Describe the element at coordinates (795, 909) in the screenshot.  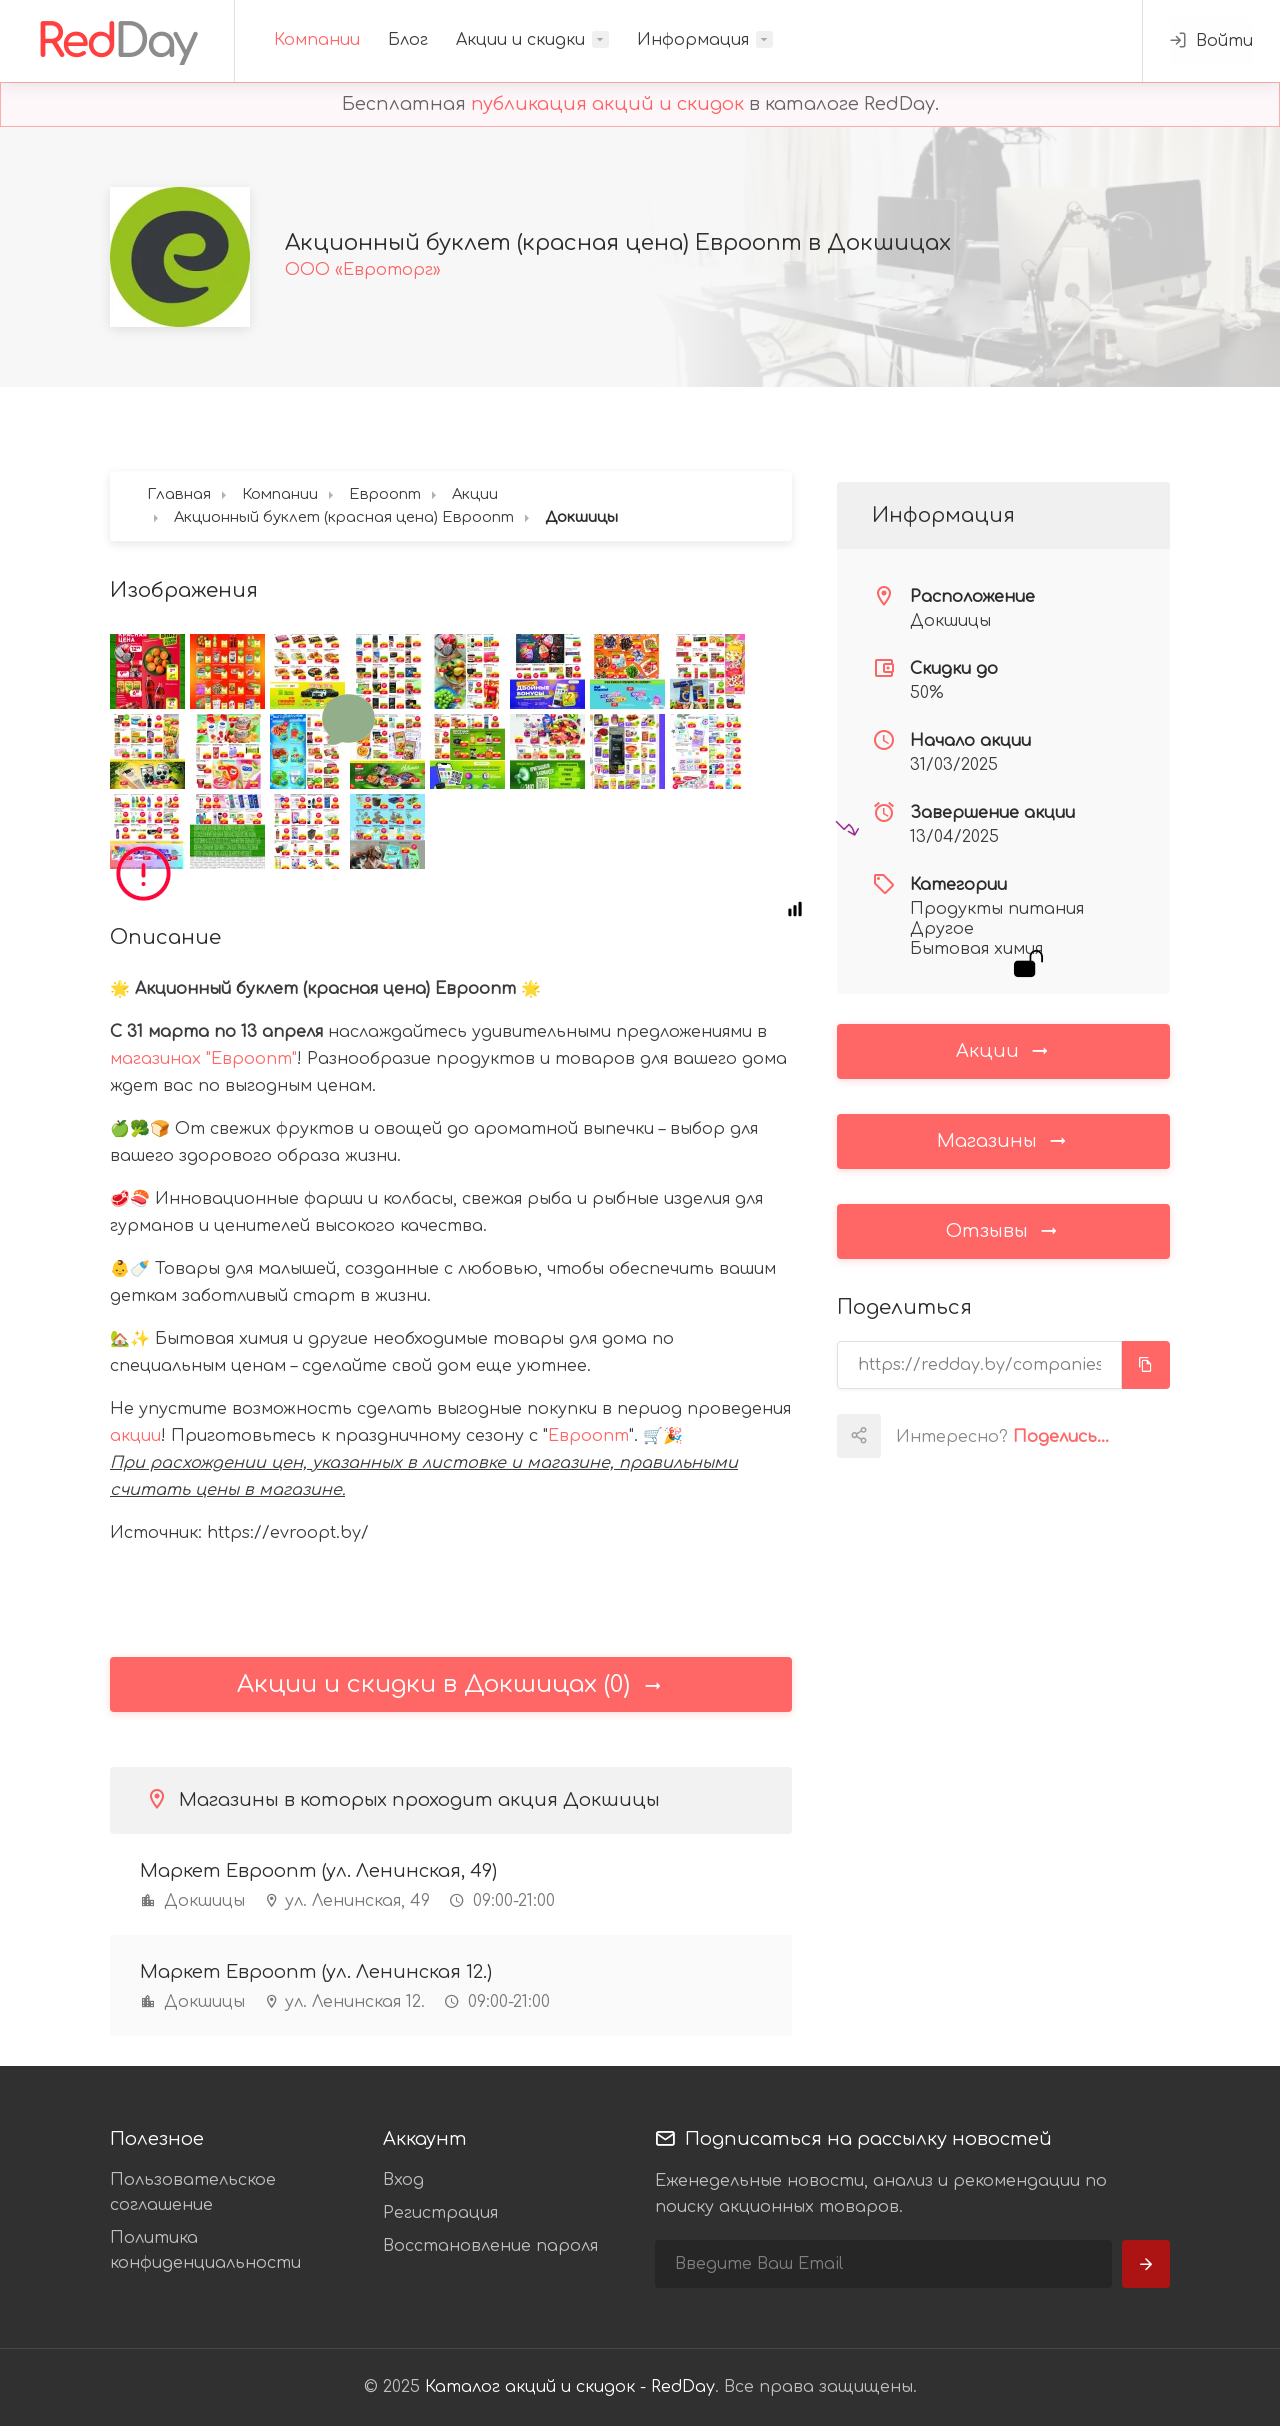
I see `view analytics or statistics` at that location.